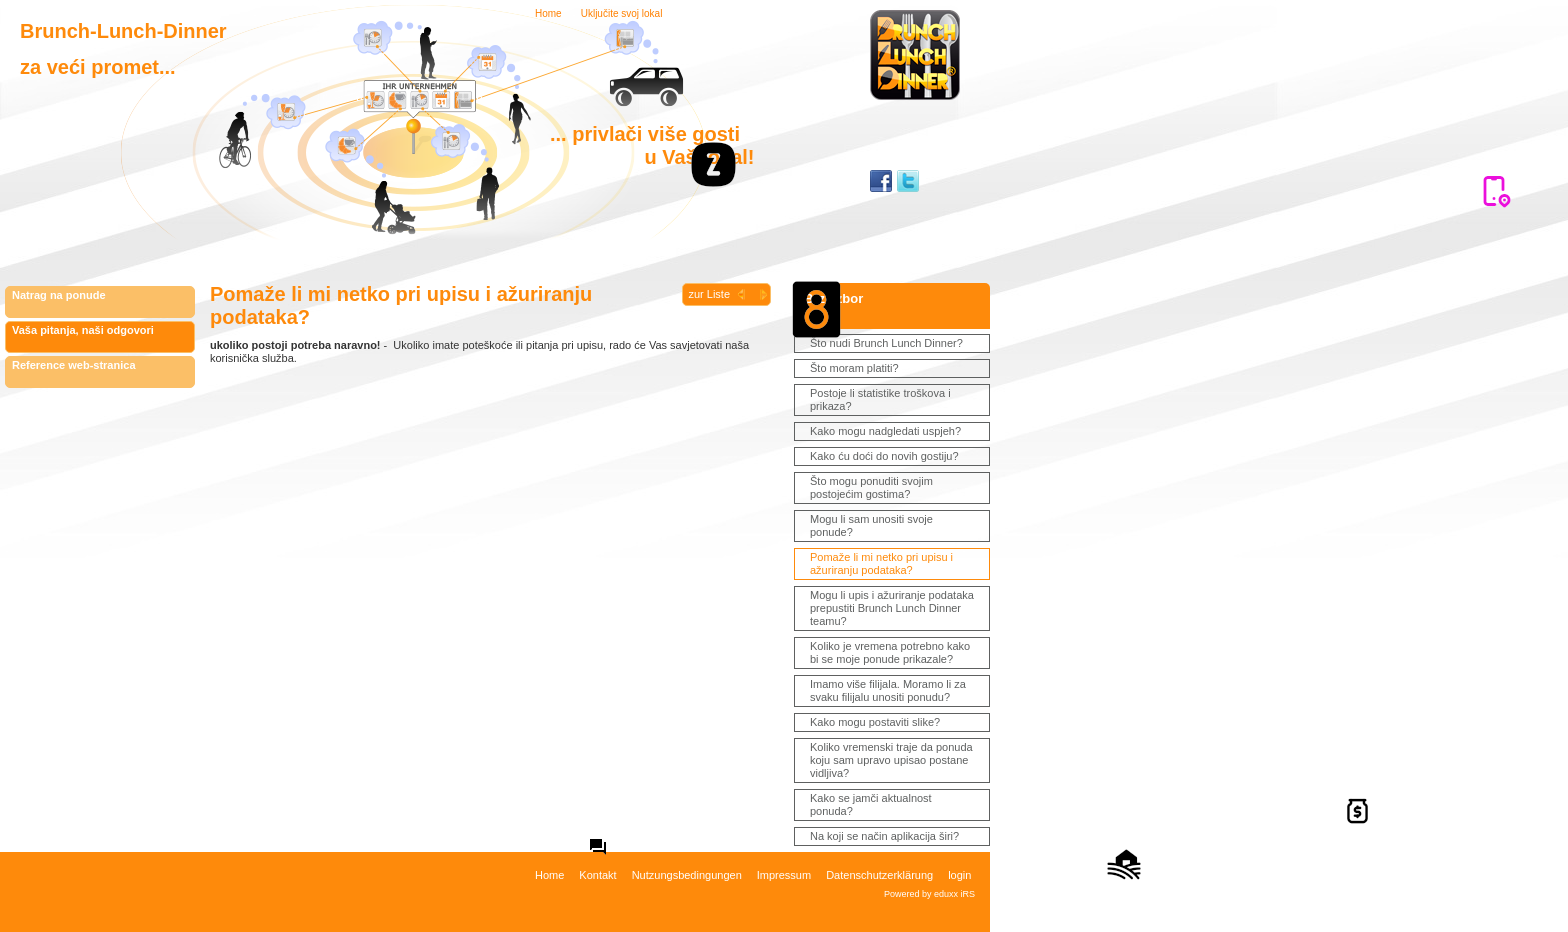 The width and height of the screenshot is (1568, 932). What do you see at coordinates (598, 847) in the screenshot?
I see `open discussion forum or community chat` at bounding box center [598, 847].